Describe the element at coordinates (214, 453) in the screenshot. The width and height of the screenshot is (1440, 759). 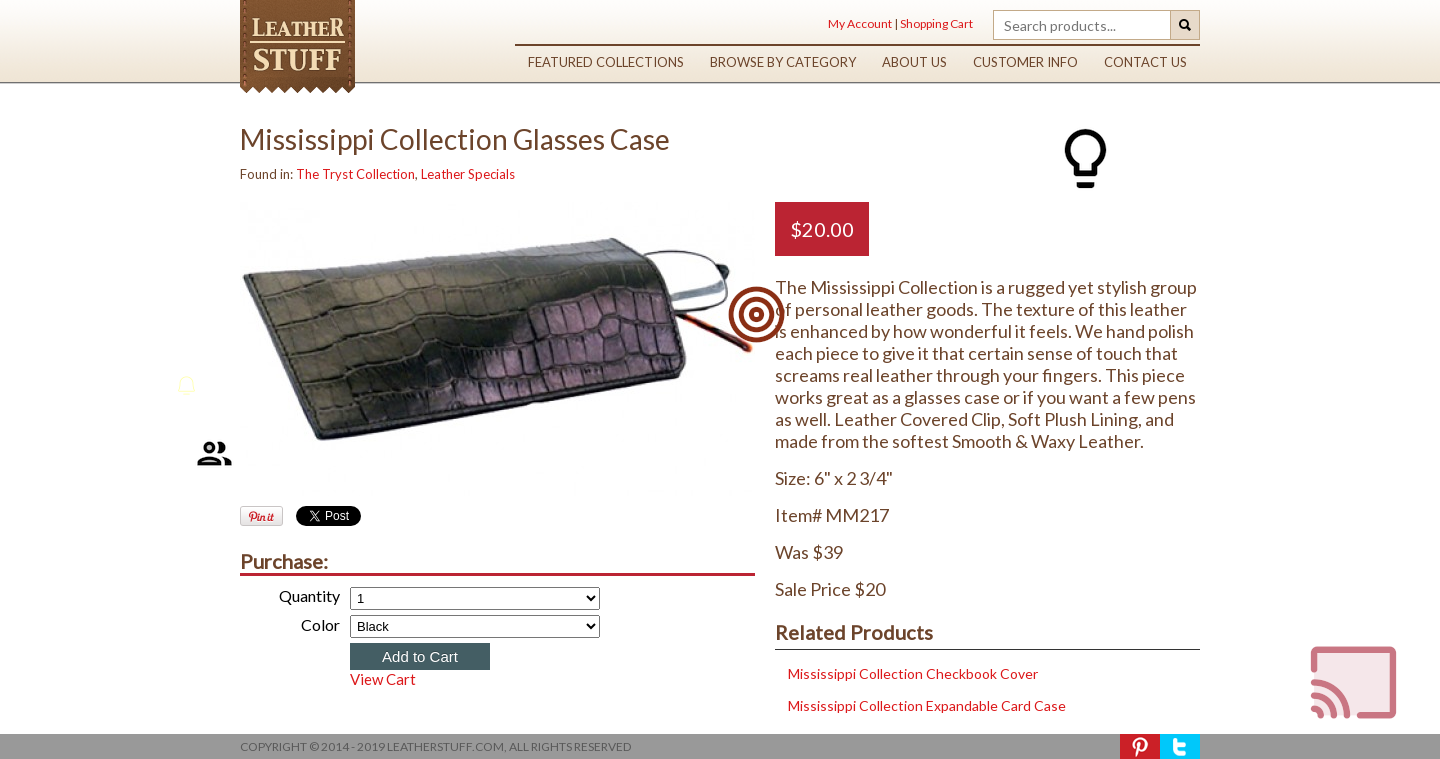
I see `view contacts or people list` at that location.